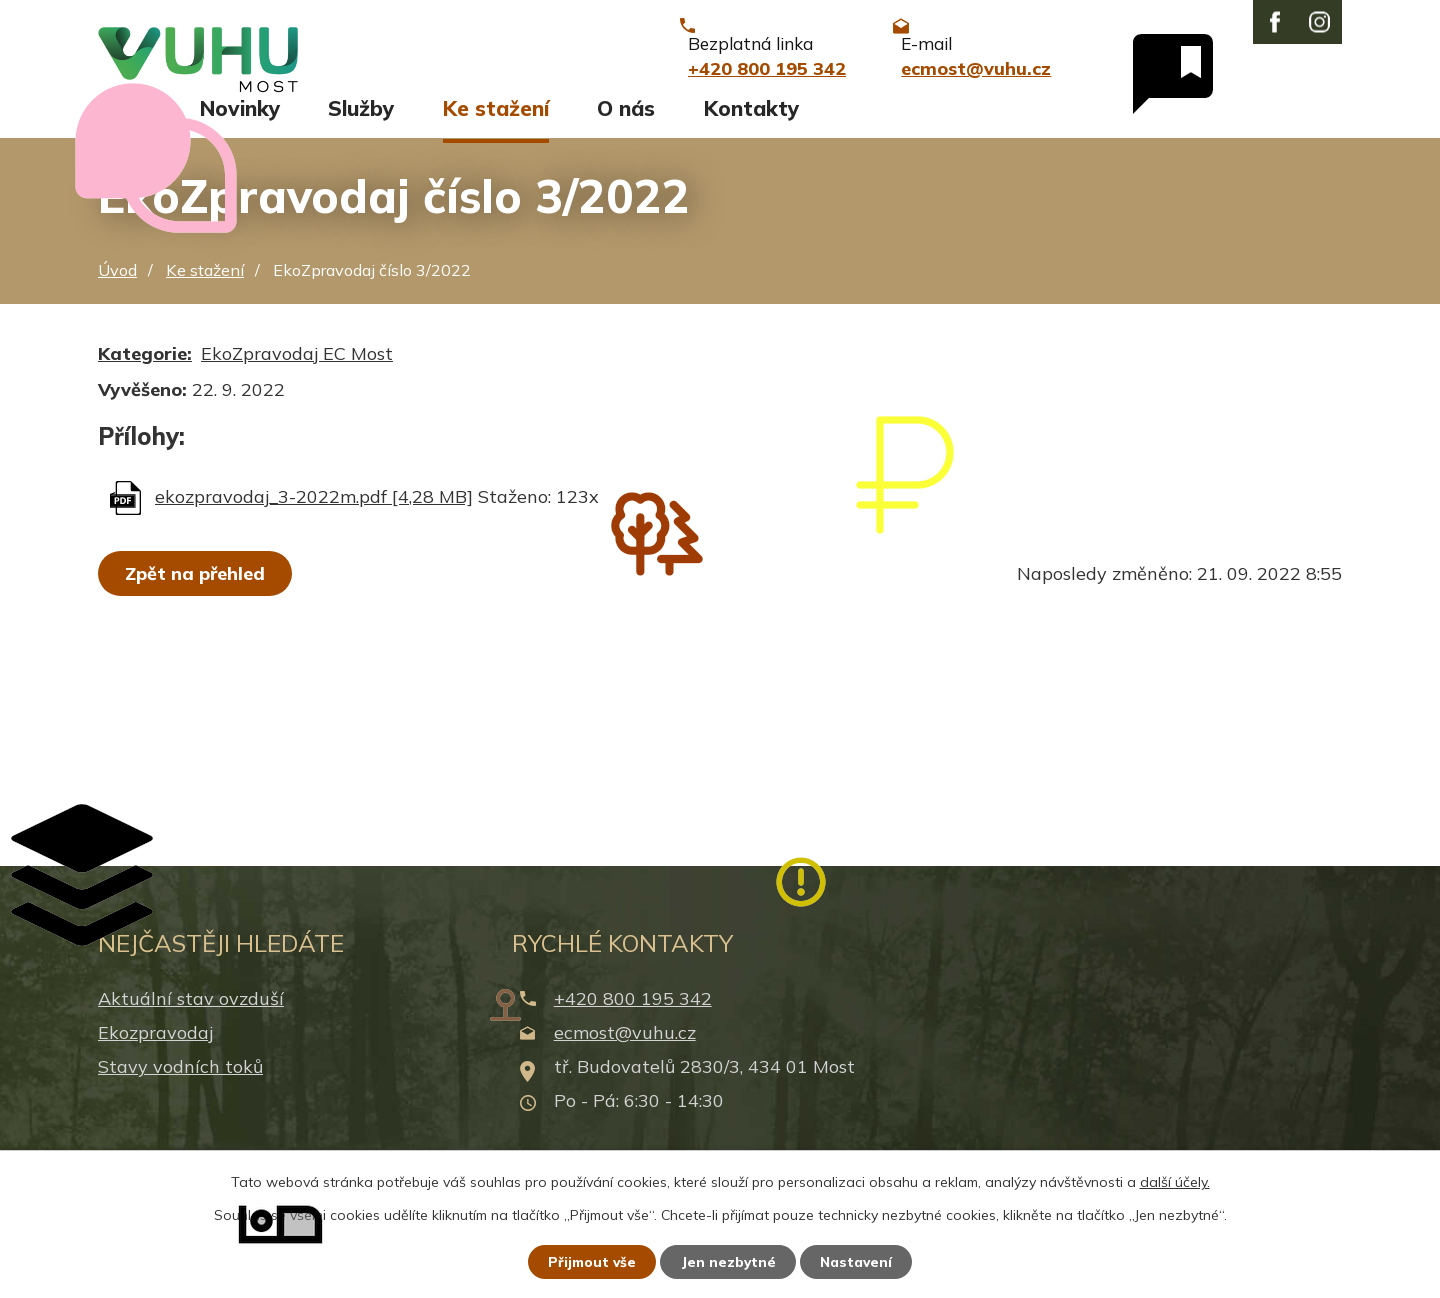 This screenshot has width=1440, height=1298. I want to click on indicates a warning or alert state, so click(801, 882).